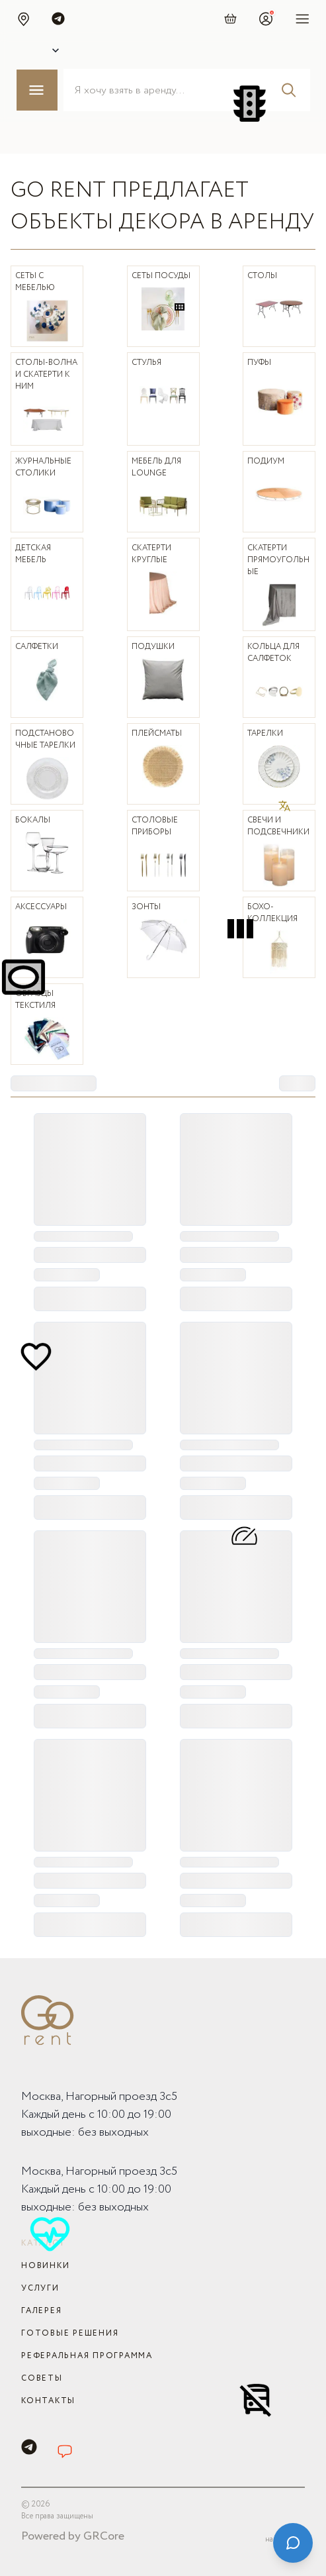  I want to click on add item to favorites, so click(36, 1356).